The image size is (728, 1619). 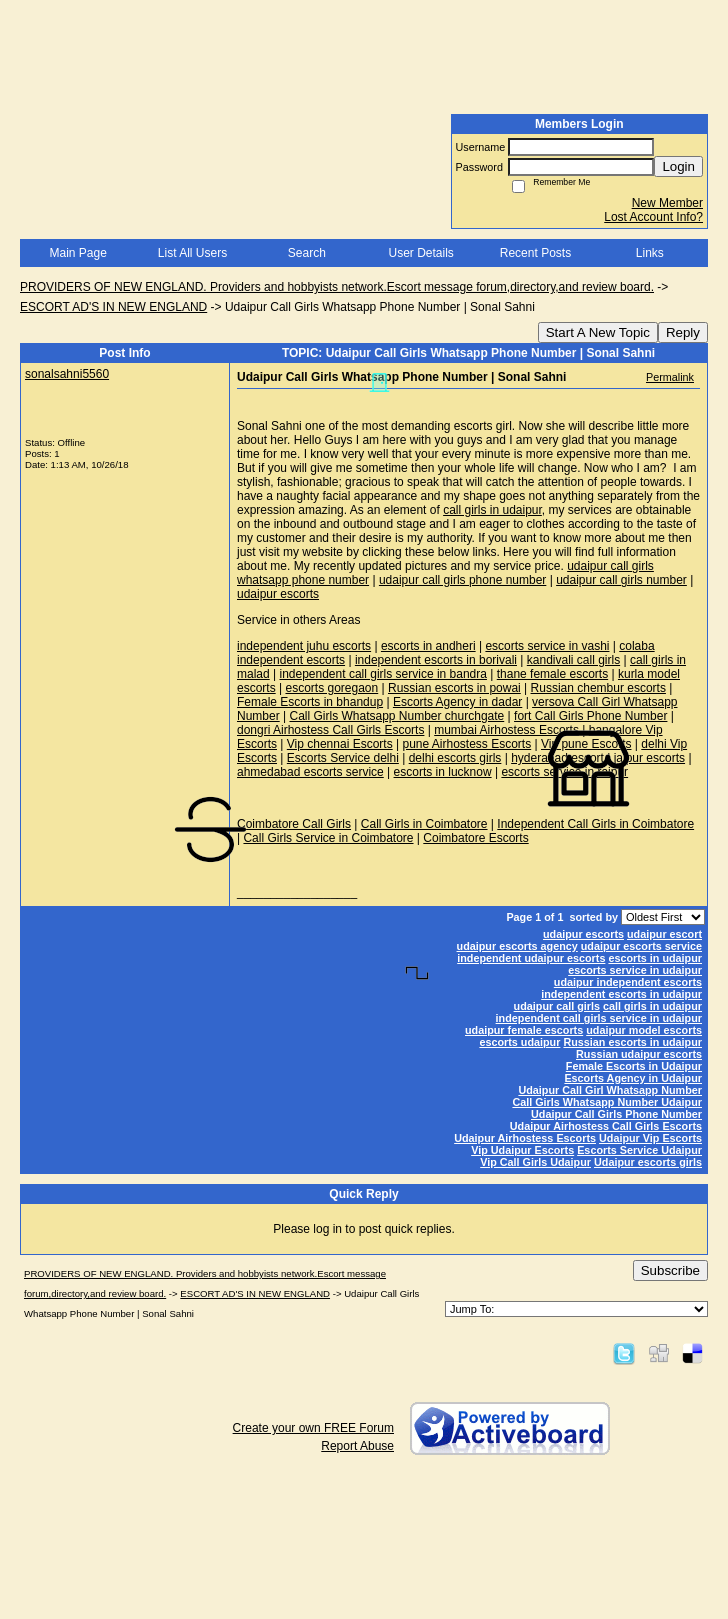 I want to click on browse or access the store, so click(x=588, y=768).